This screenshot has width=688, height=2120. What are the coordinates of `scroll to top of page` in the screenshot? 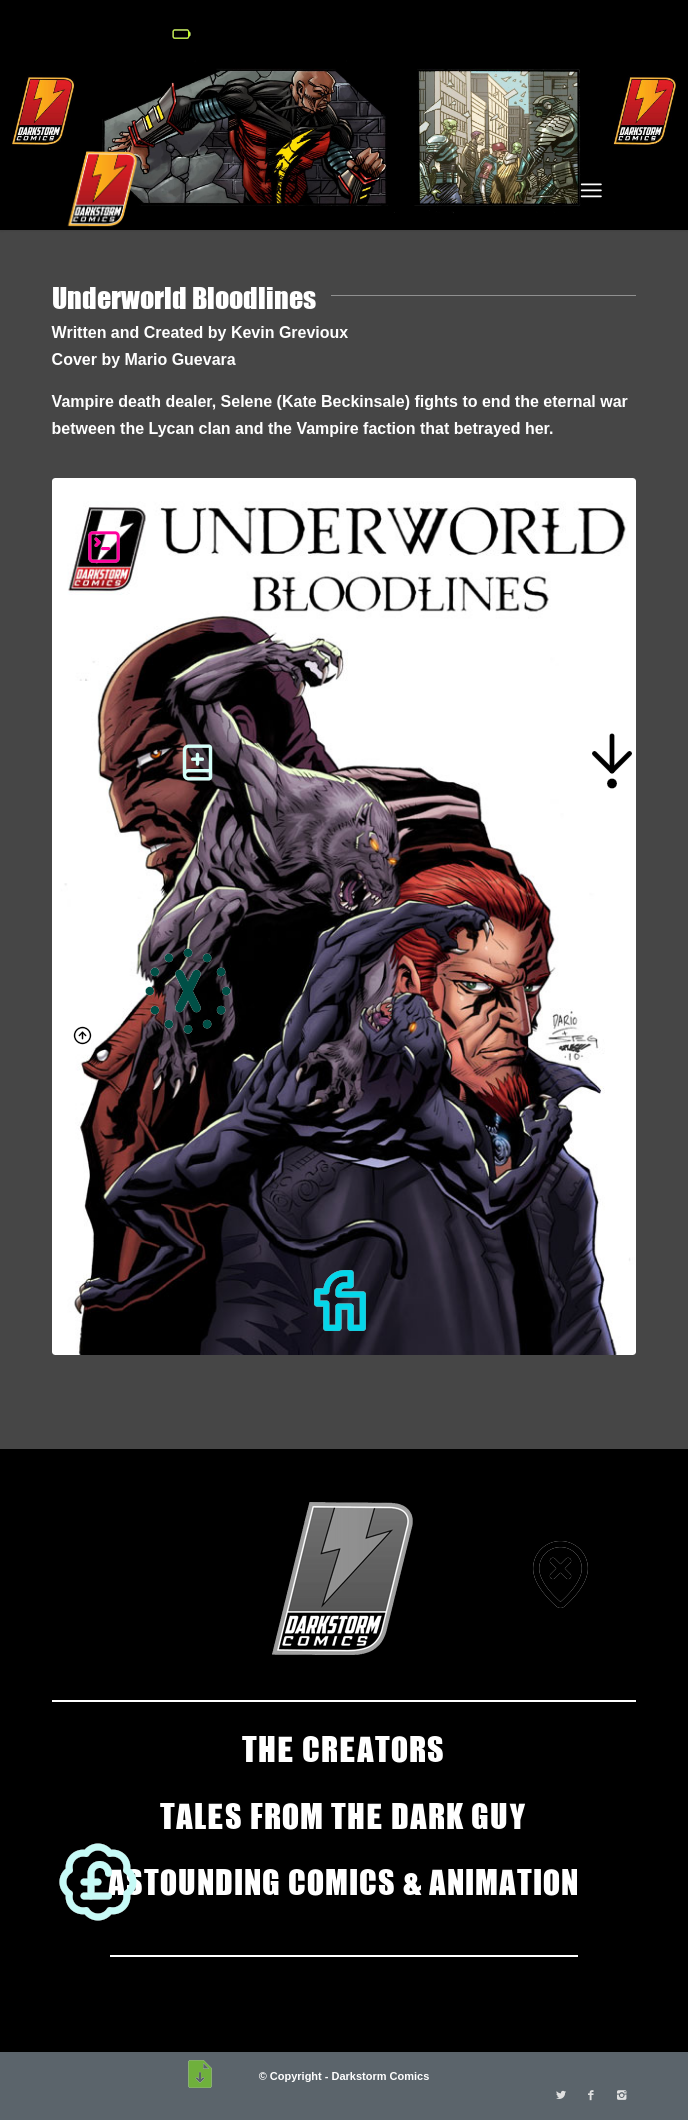 It's located at (82, 1035).